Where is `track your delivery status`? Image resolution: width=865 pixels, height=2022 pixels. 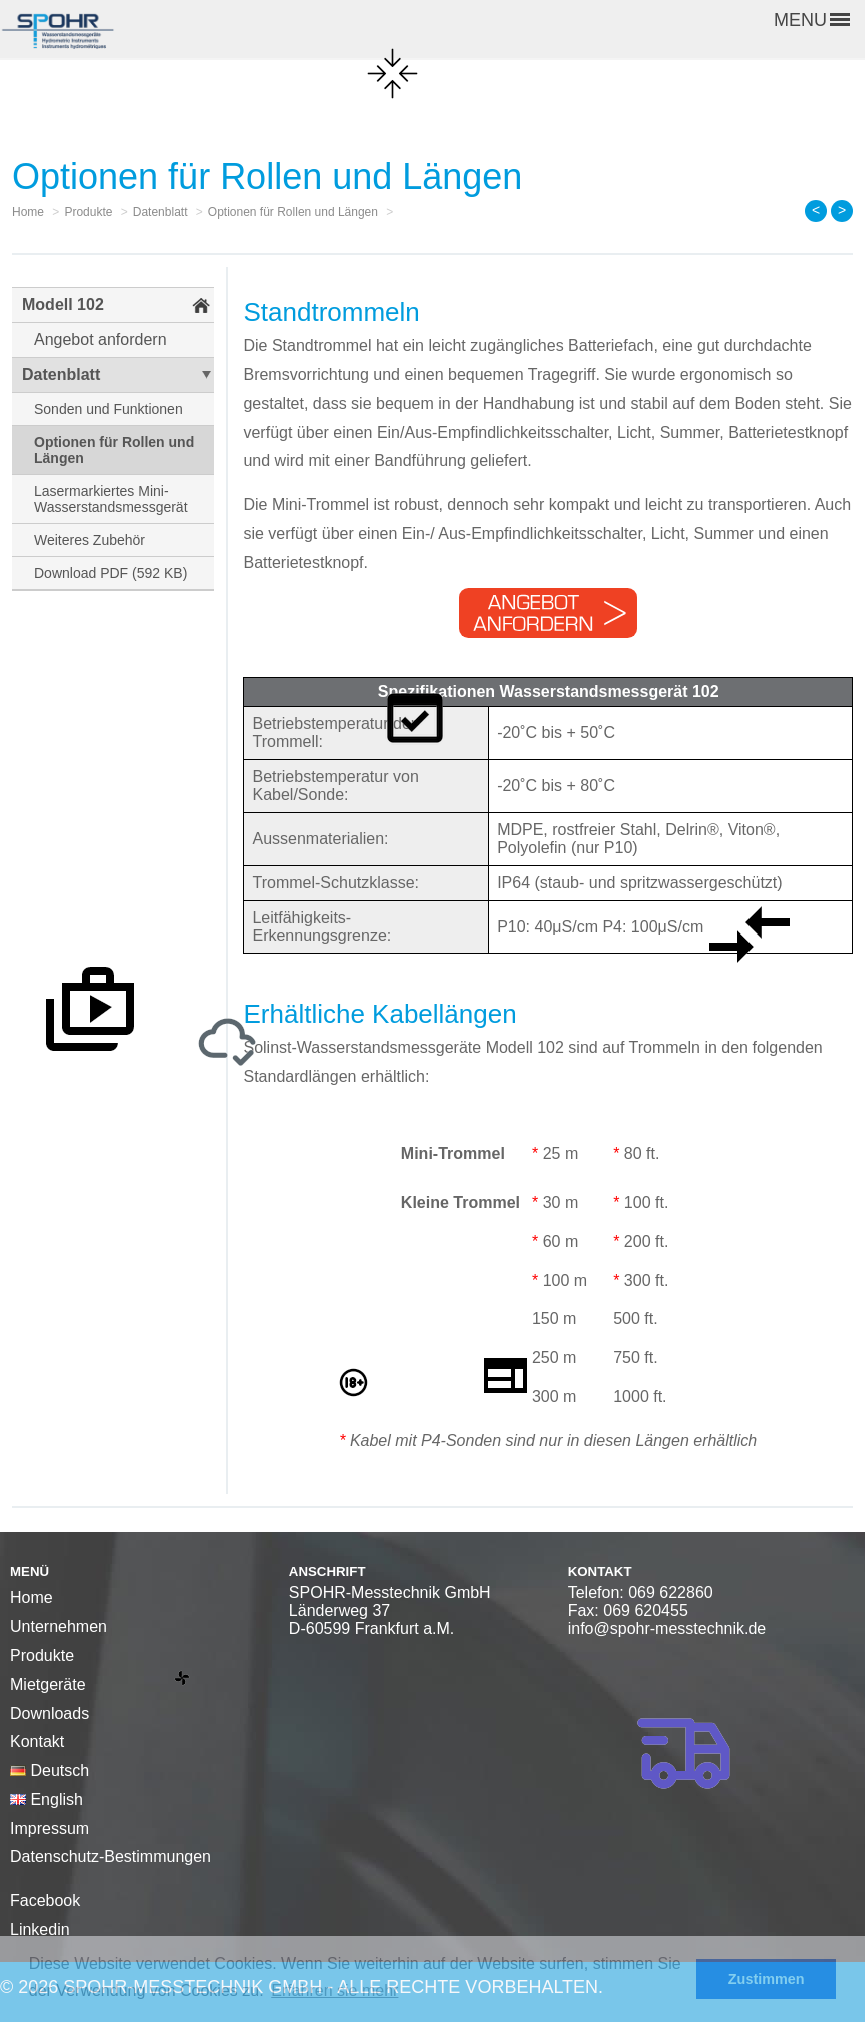 track your delivery status is located at coordinates (685, 1753).